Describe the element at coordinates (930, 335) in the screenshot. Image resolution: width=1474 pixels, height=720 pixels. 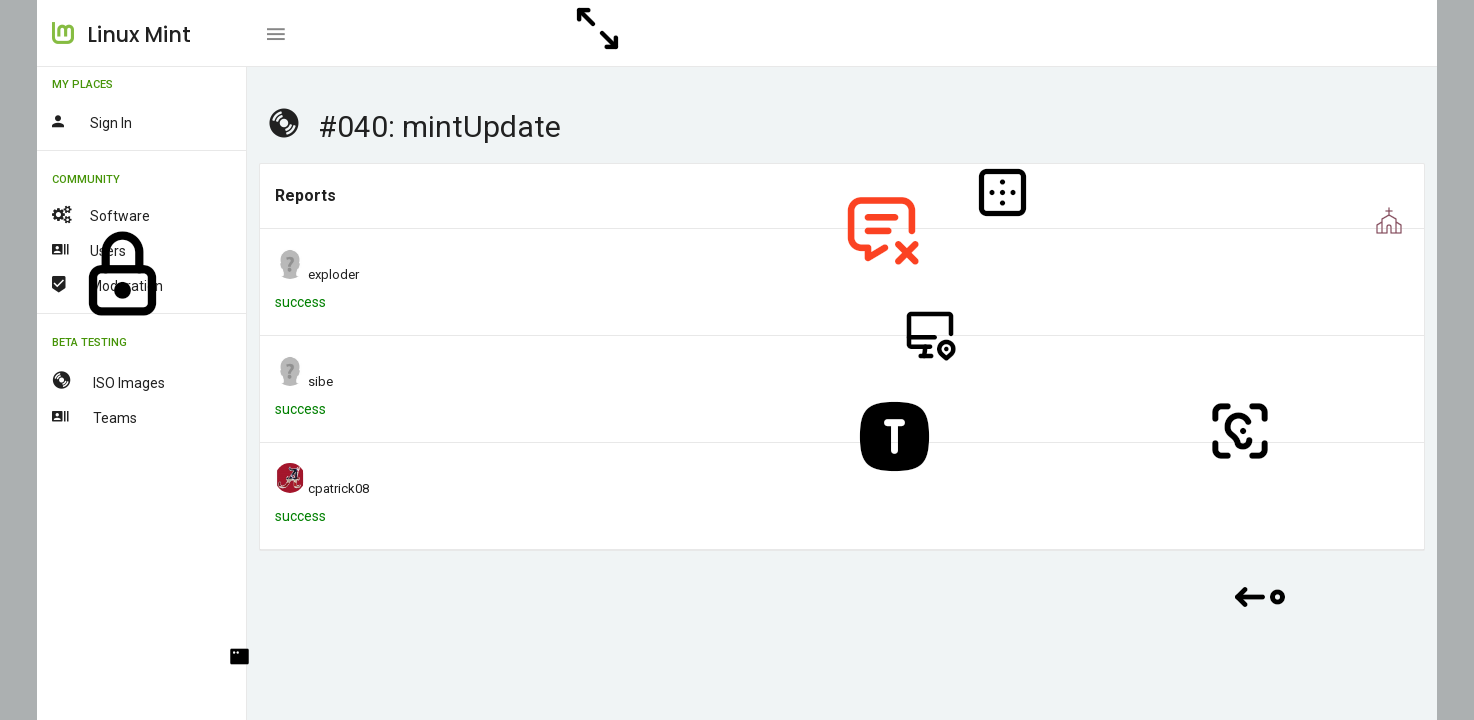
I see `view device location on map` at that location.